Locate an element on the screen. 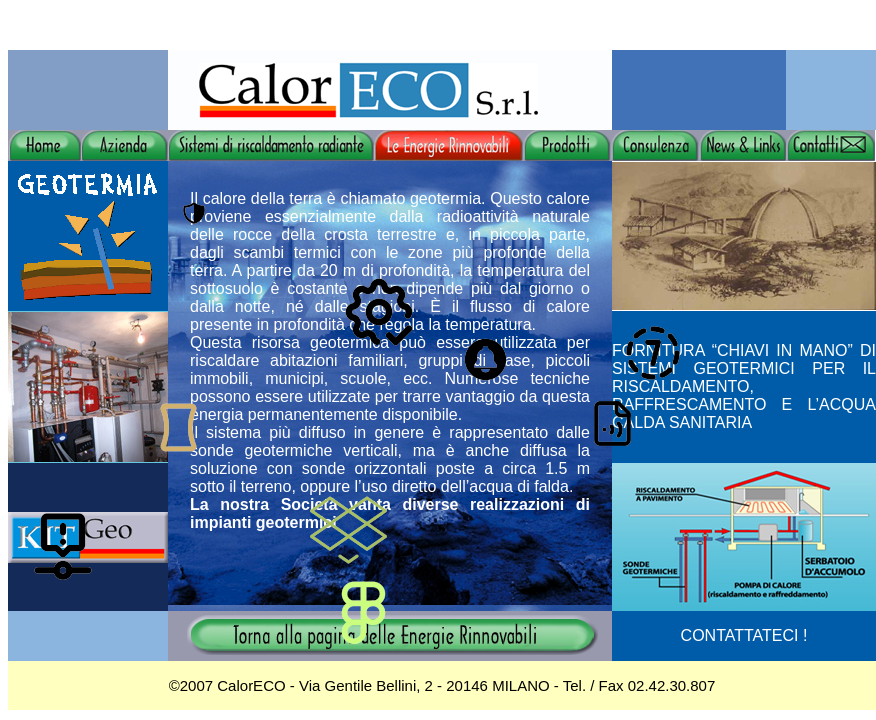 The image size is (876, 720). step 7 in a multi-step process is located at coordinates (653, 353).